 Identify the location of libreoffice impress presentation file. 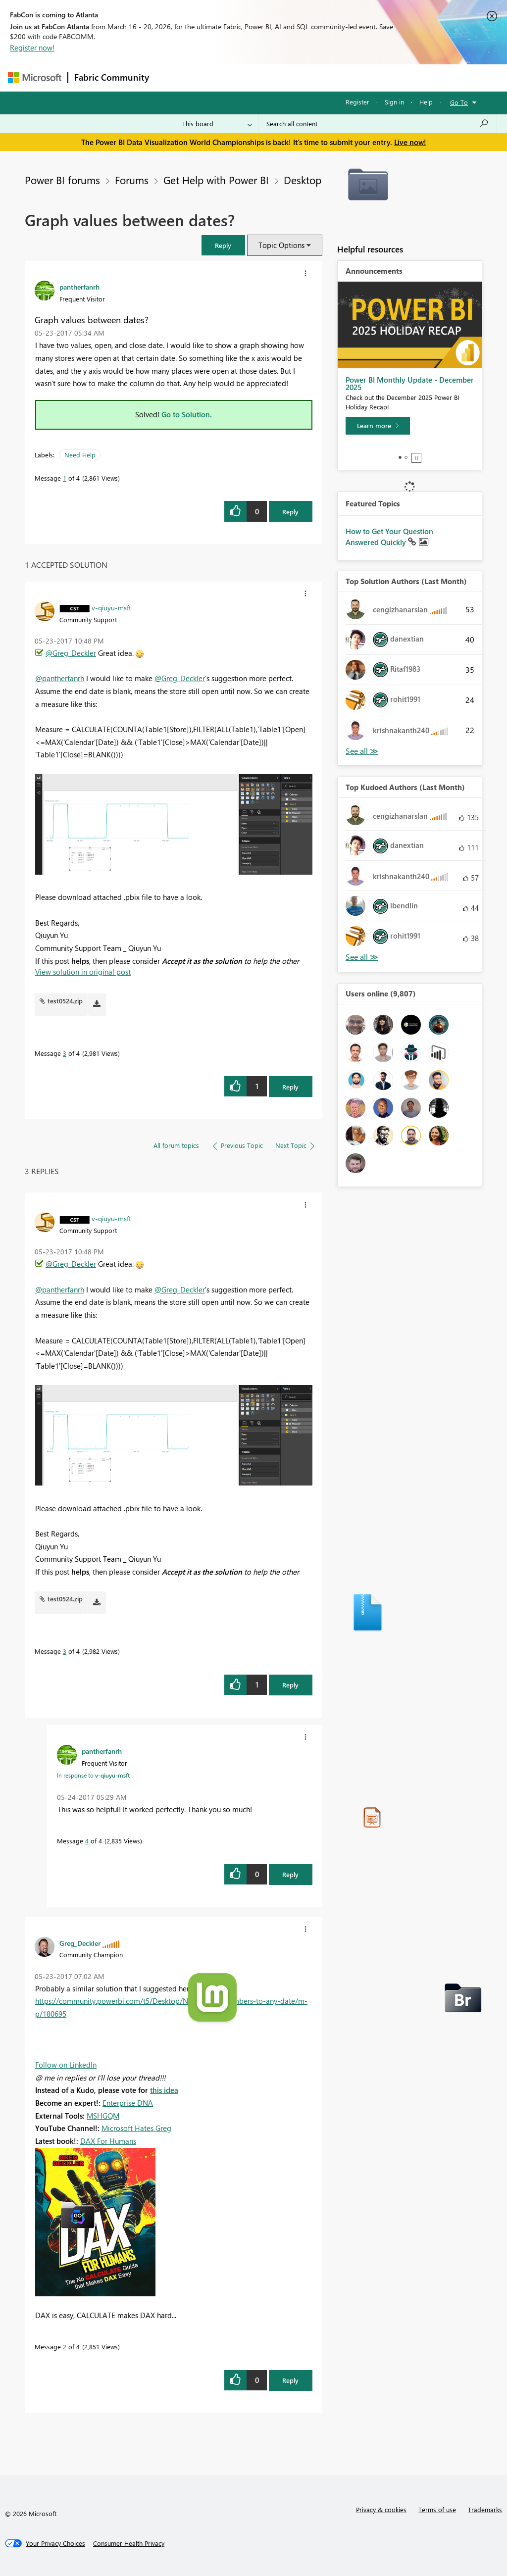
(372, 1817).